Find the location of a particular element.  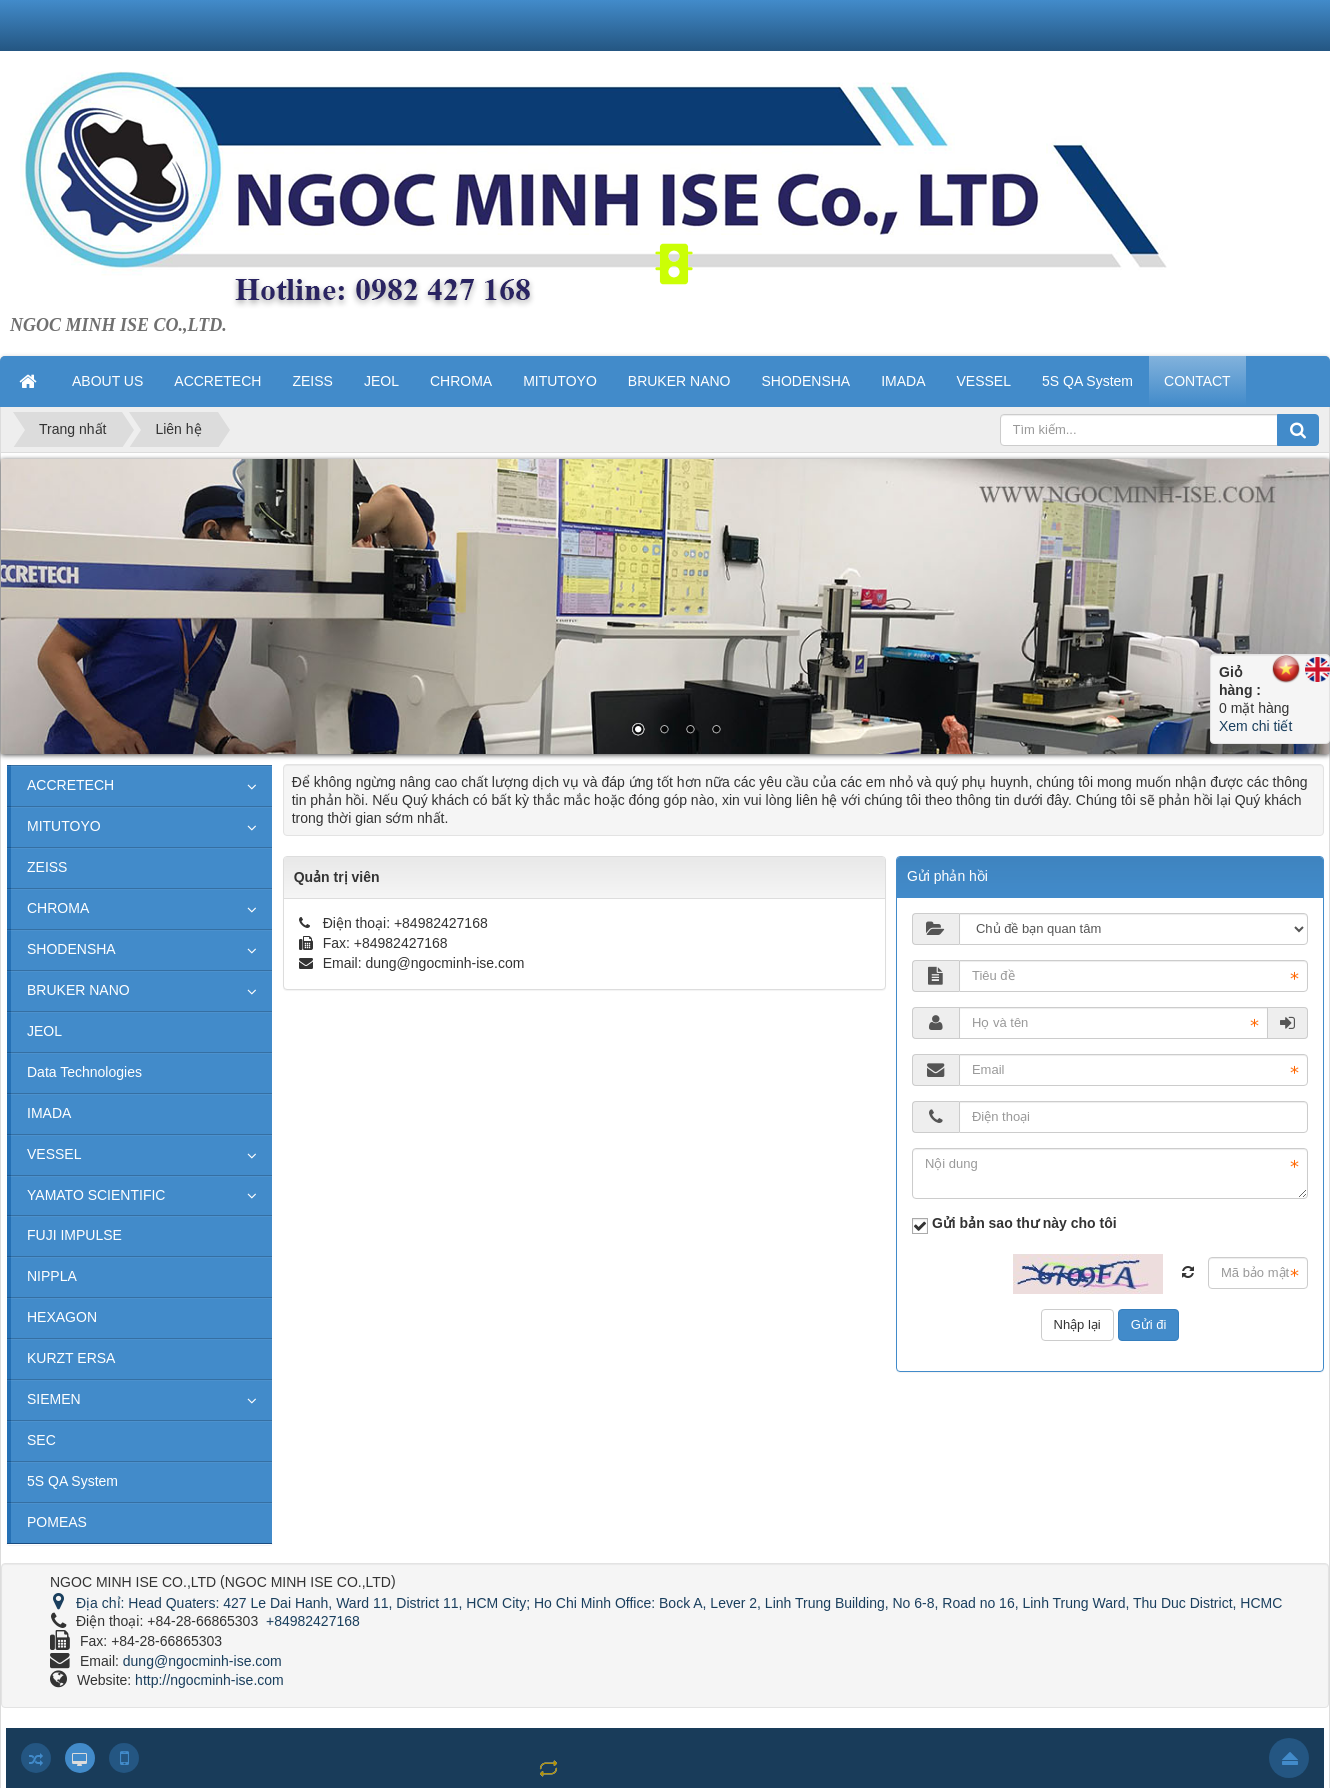

enable repeat mode for media playback is located at coordinates (548, 1768).